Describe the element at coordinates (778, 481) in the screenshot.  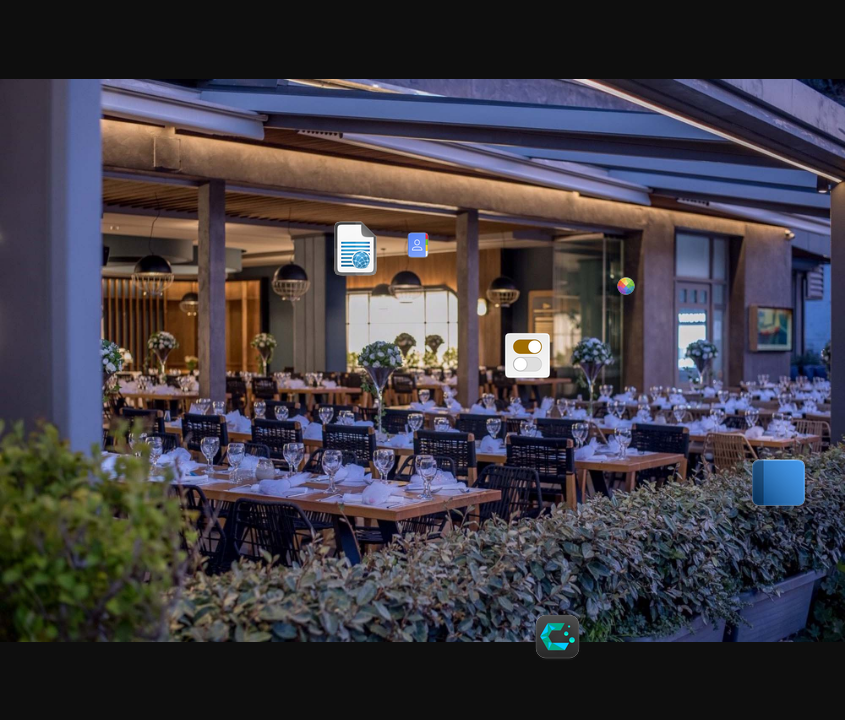
I see `access the desktop folder` at that location.